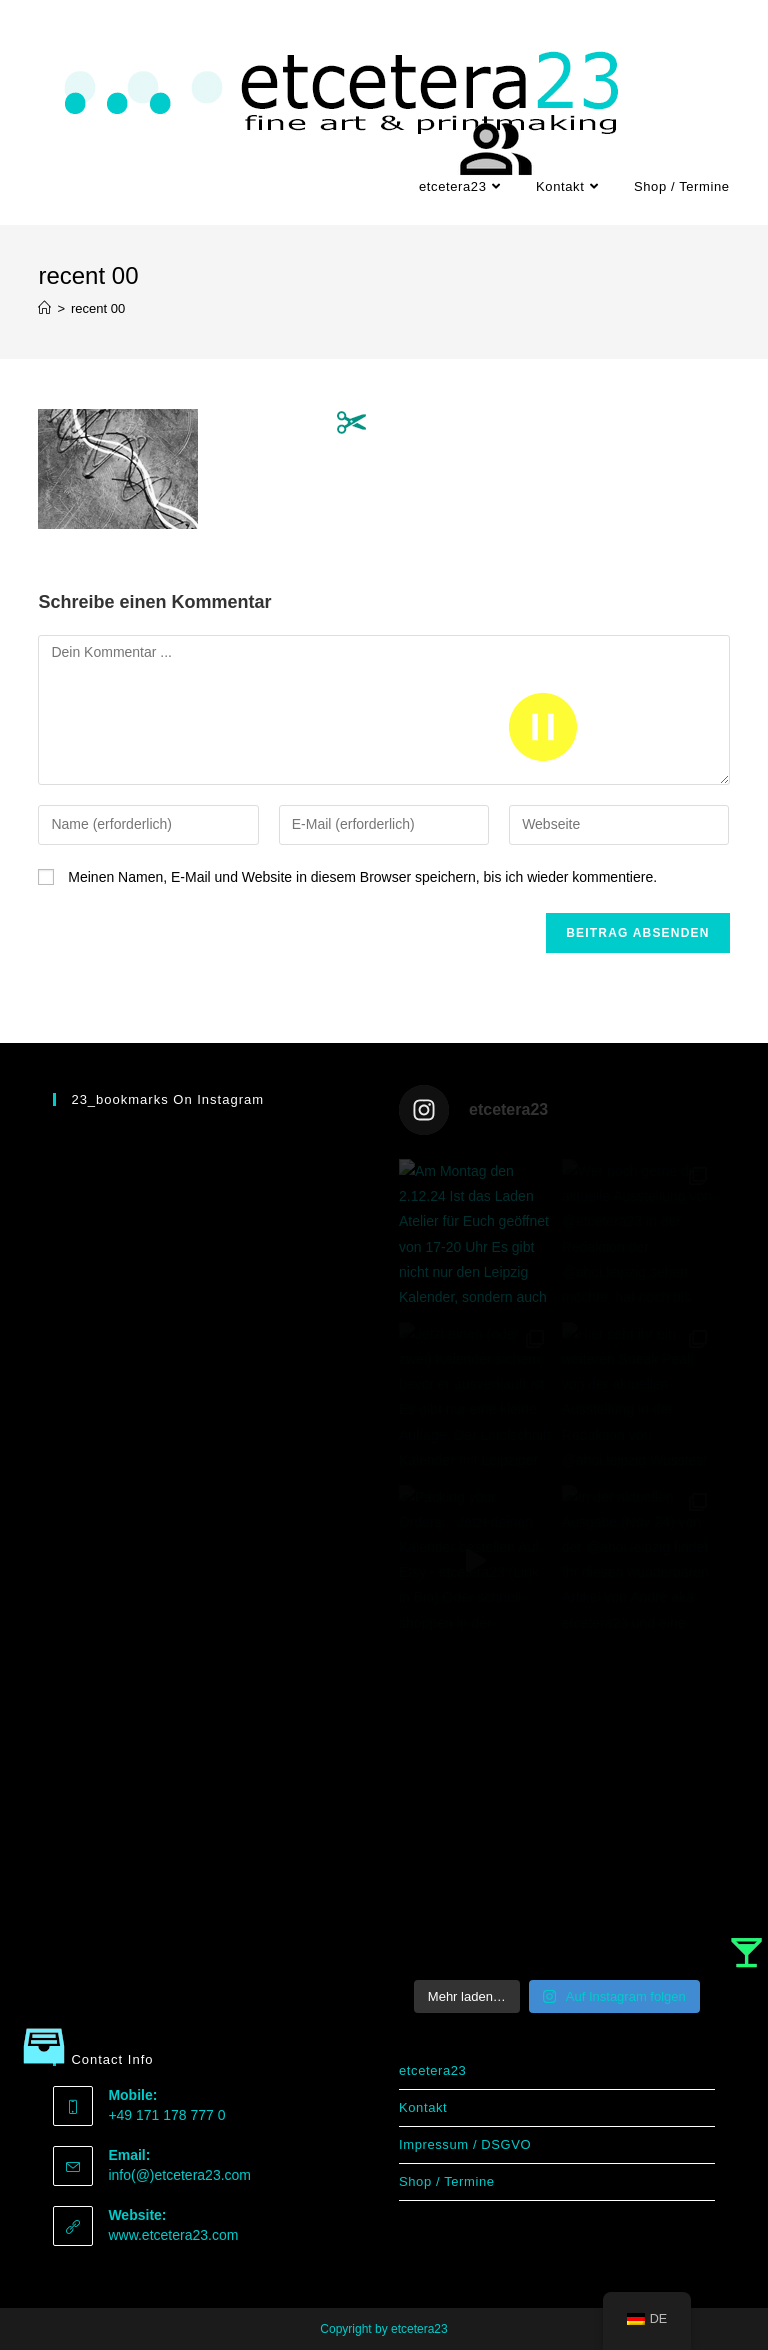 The image size is (768, 2350). What do you see at coordinates (543, 727) in the screenshot?
I see `pause media playback` at bounding box center [543, 727].